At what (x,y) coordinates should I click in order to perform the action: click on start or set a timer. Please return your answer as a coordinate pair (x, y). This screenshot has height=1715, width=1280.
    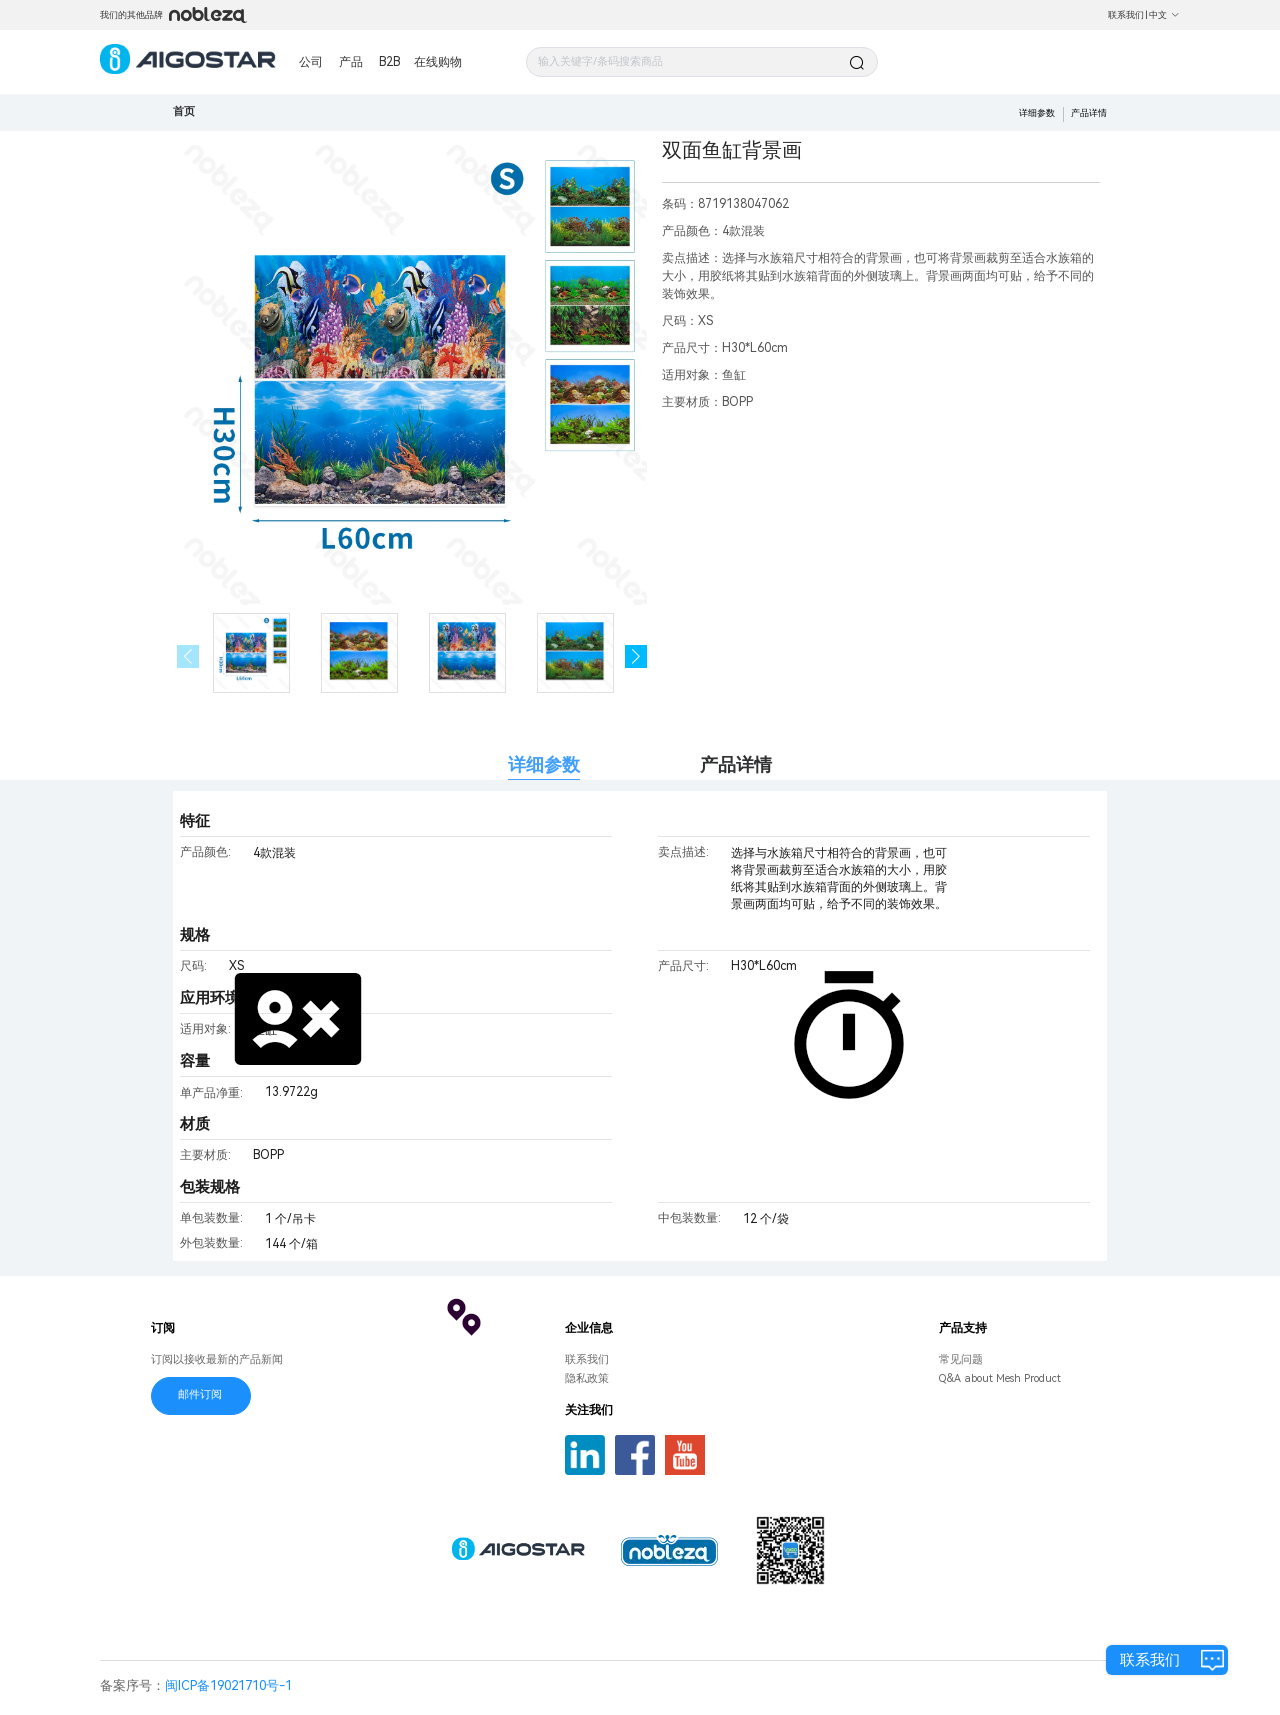
    Looking at the image, I should click on (849, 1038).